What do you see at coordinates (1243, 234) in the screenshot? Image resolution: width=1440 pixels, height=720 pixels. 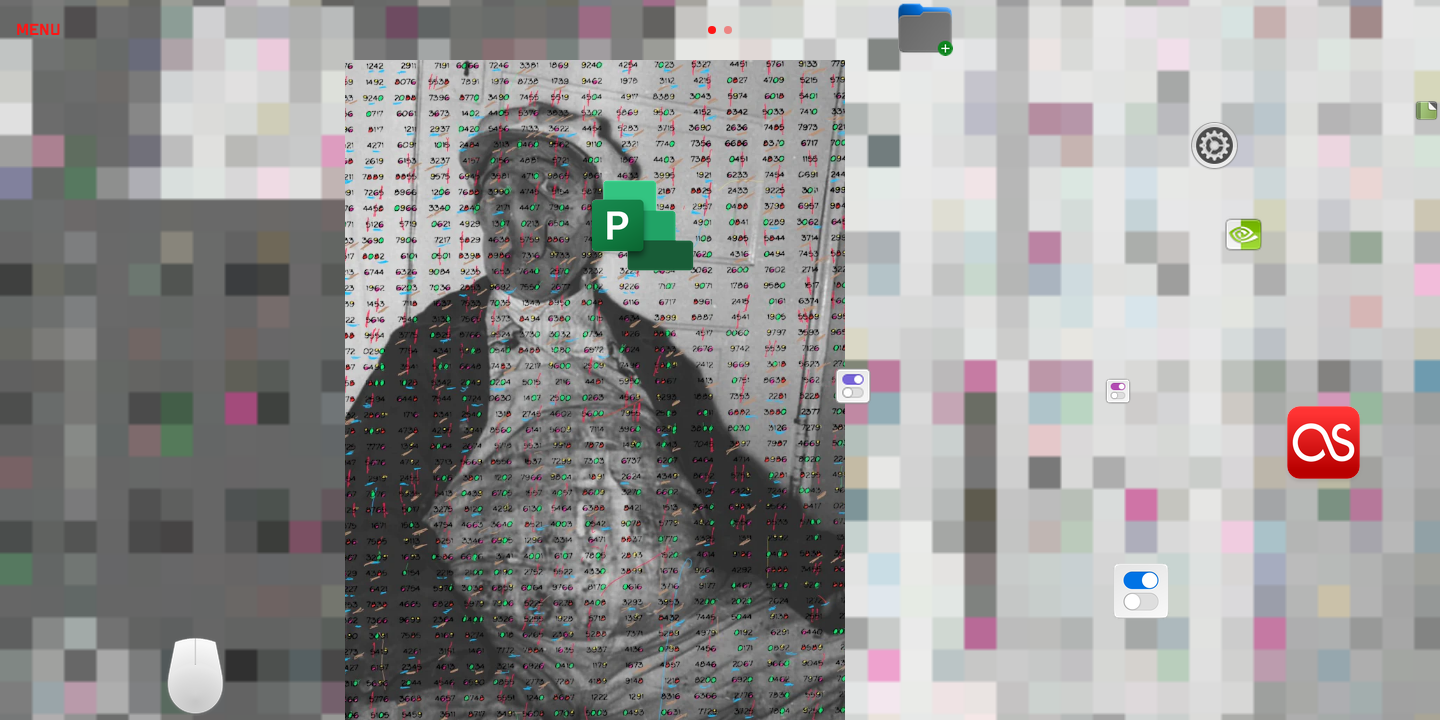 I see `open NVIDIA graphics card settings` at bounding box center [1243, 234].